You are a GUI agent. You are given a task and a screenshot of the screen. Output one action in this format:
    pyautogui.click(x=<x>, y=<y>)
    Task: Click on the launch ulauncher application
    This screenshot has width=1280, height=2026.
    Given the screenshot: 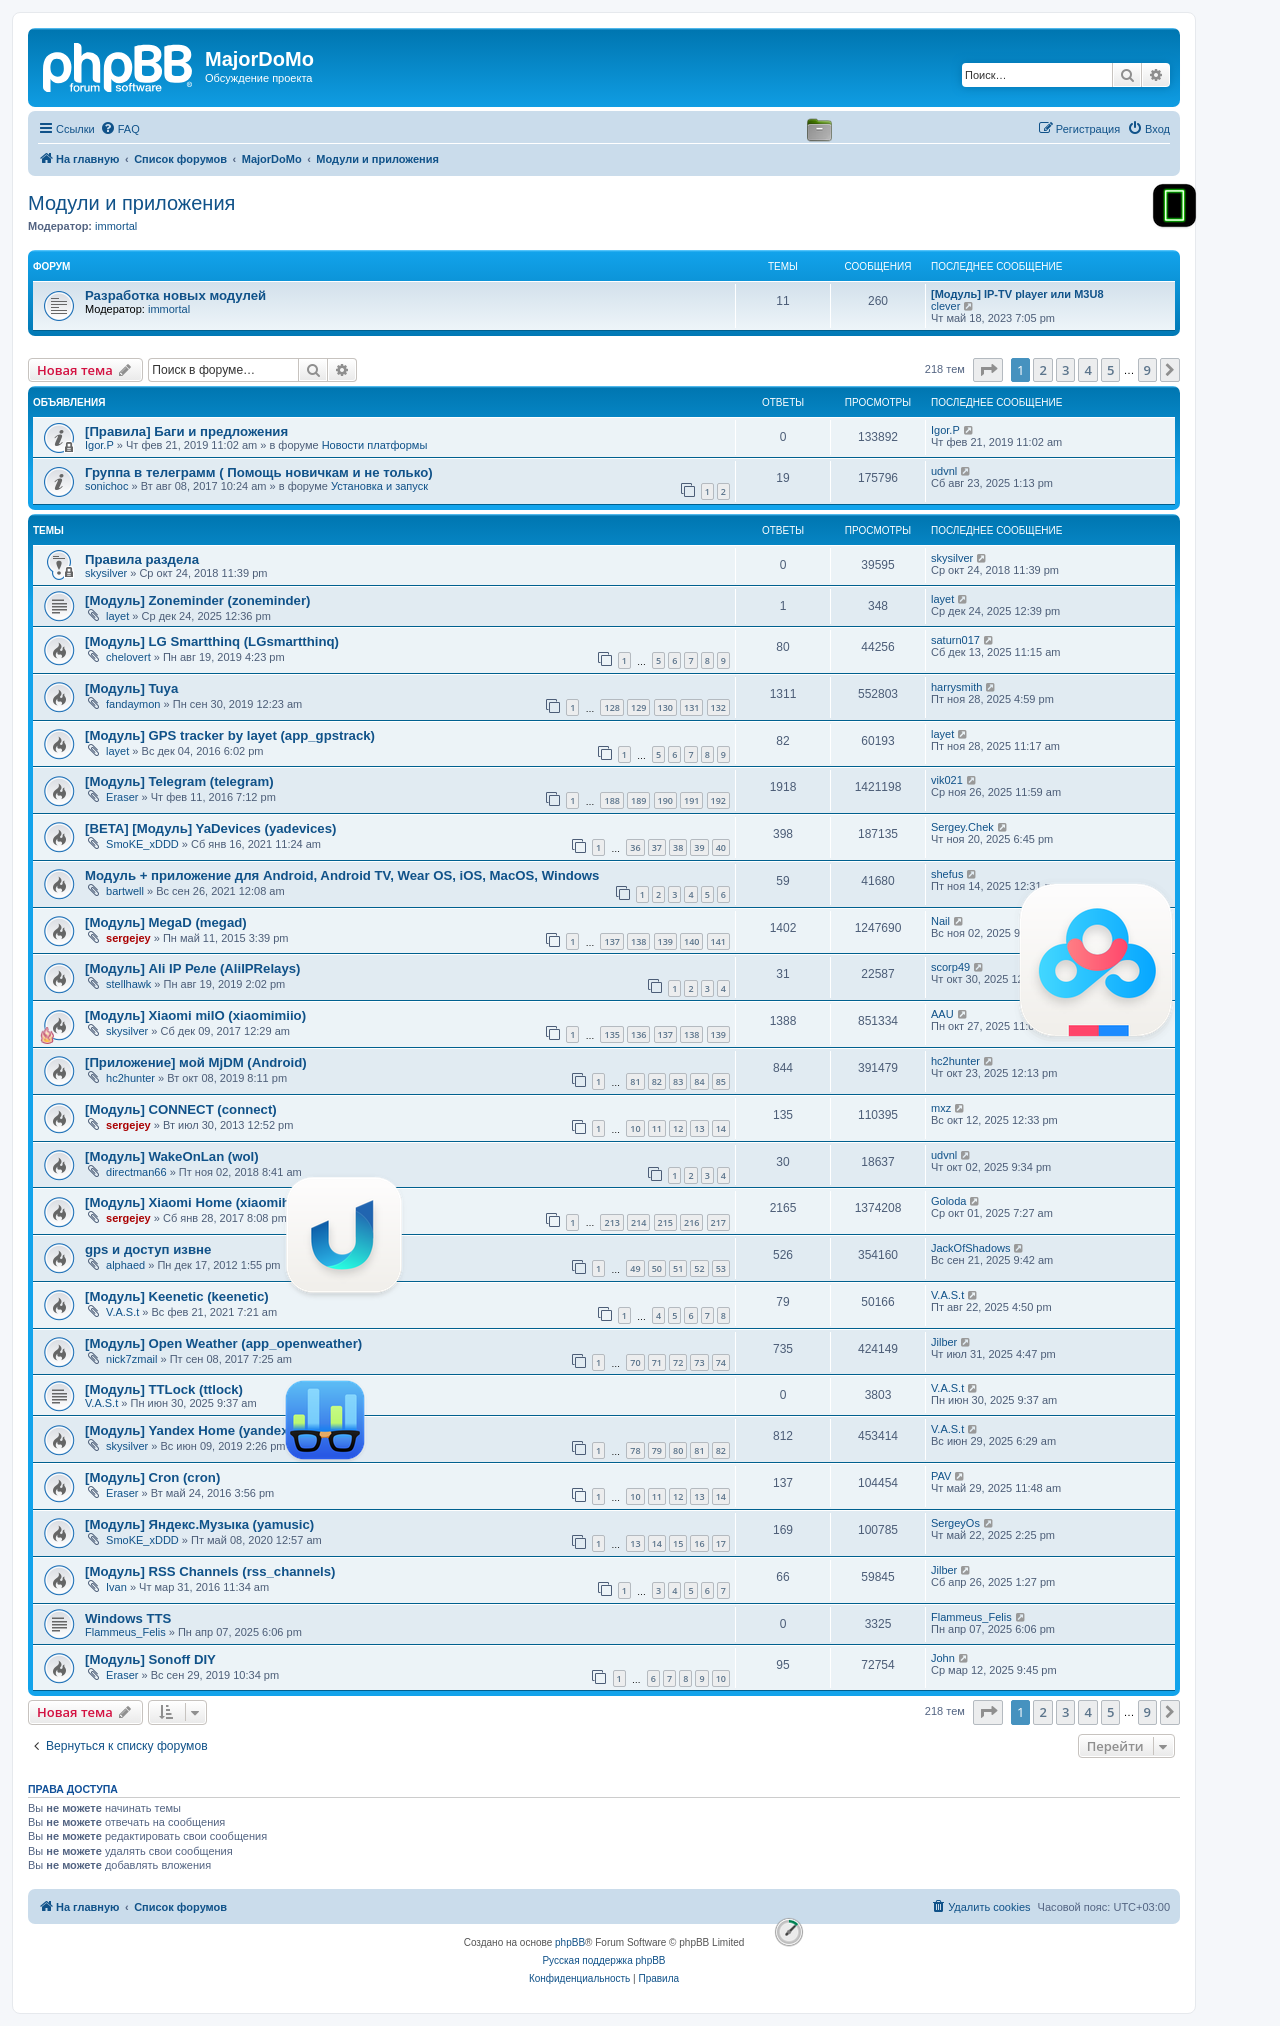 What is the action you would take?
    pyautogui.click(x=344, y=1235)
    